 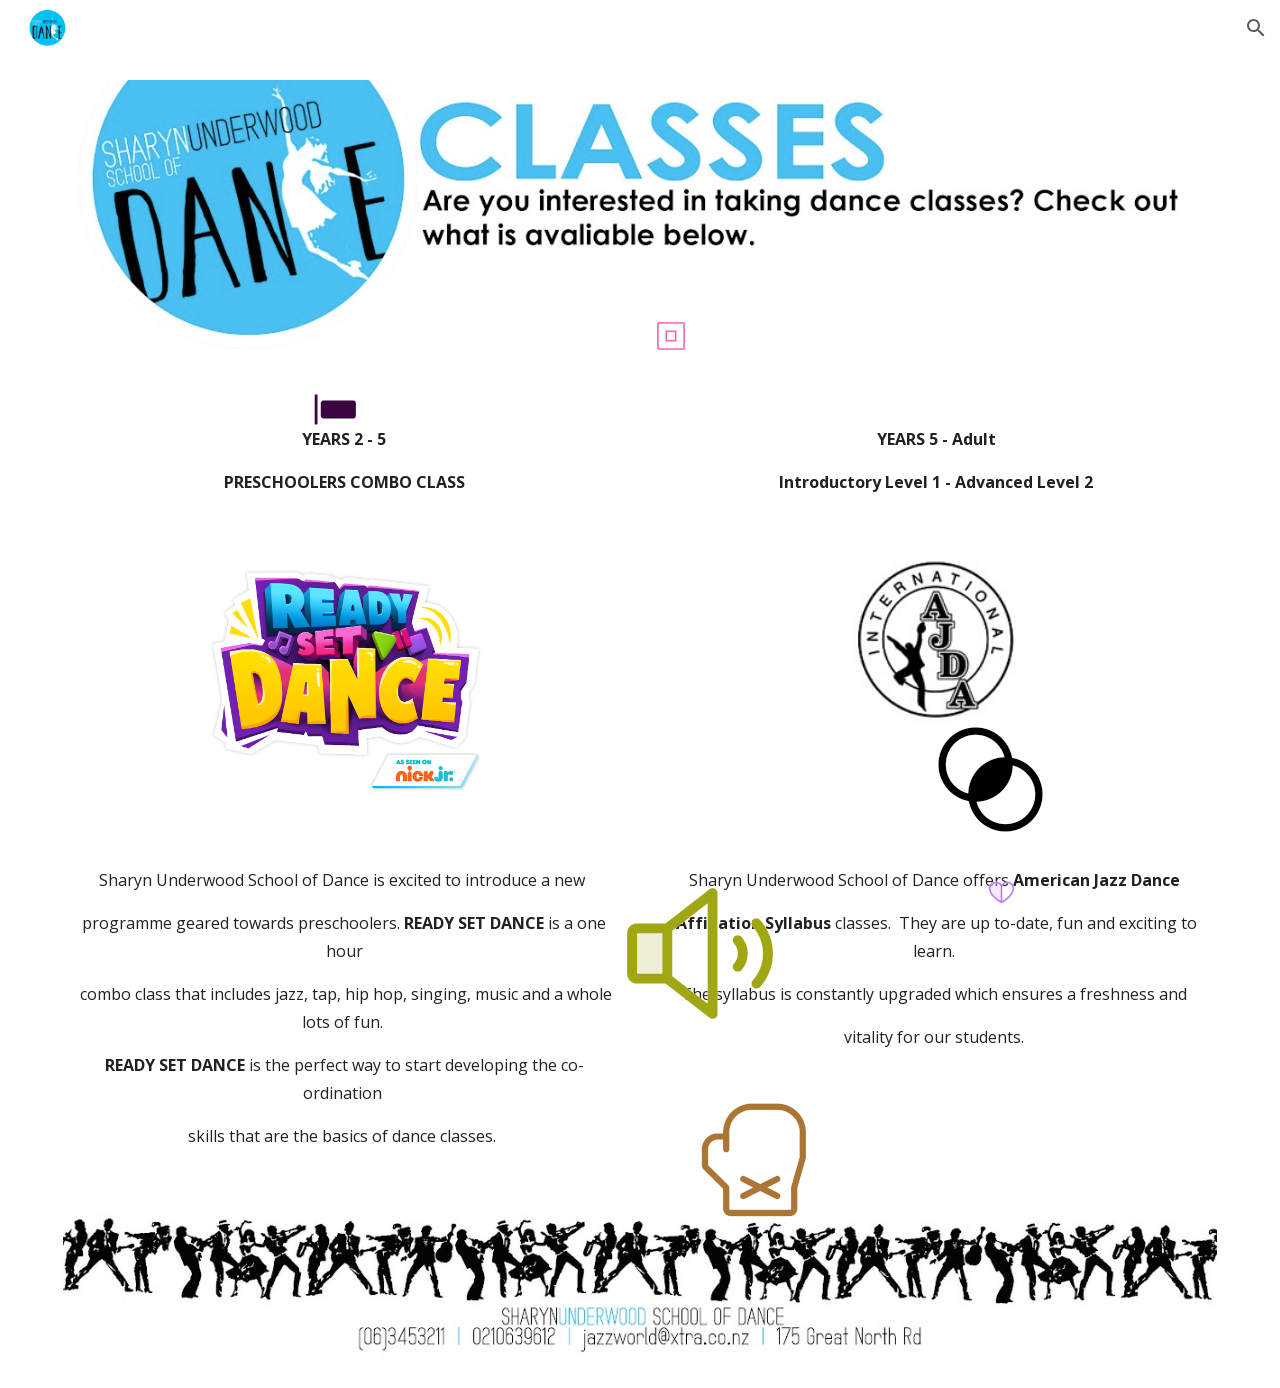 I want to click on apply intersection operation to selected shapes, so click(x=990, y=779).